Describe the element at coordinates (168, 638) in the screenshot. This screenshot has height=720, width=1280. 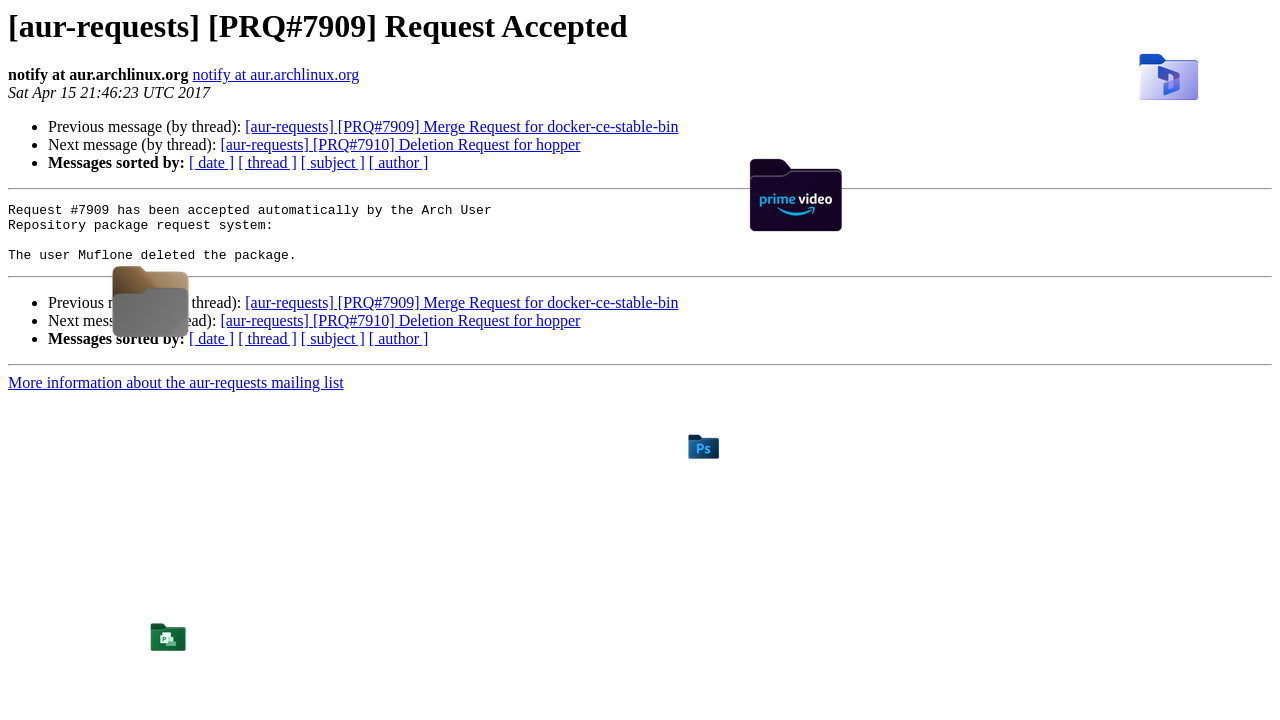
I see `open folder containing microsoft project files` at that location.